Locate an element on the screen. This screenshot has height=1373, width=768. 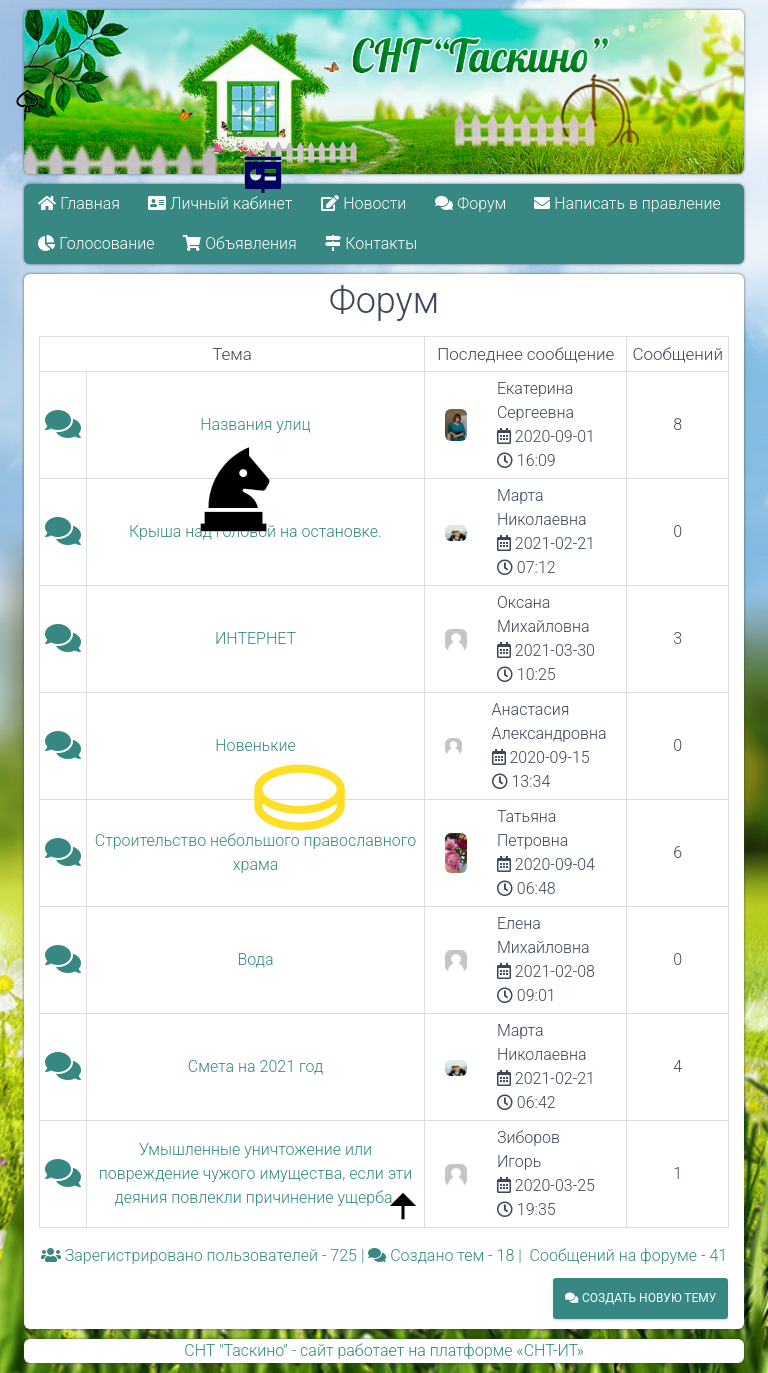
scroll to top of page is located at coordinates (403, 1206).